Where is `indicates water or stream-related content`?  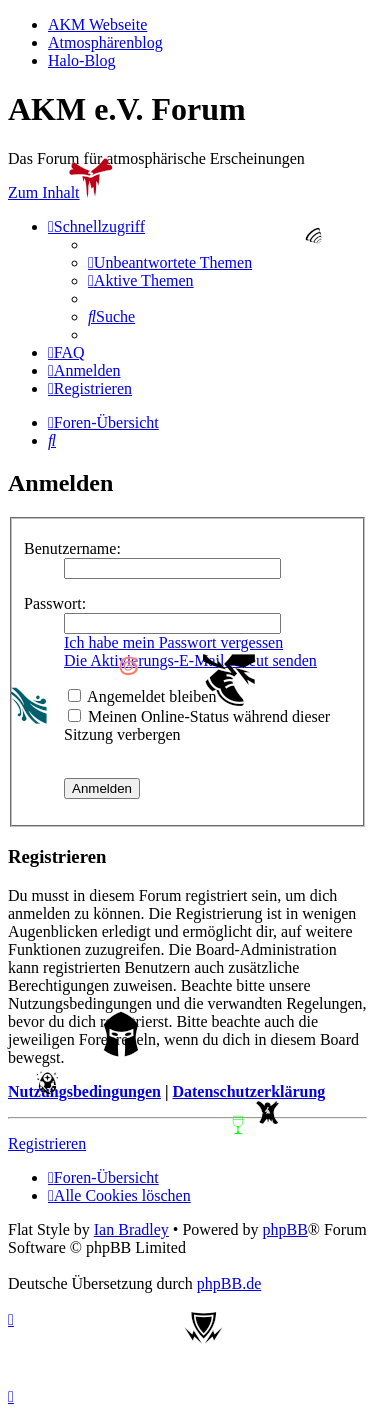
indicates water or stream-related content is located at coordinates (28, 705).